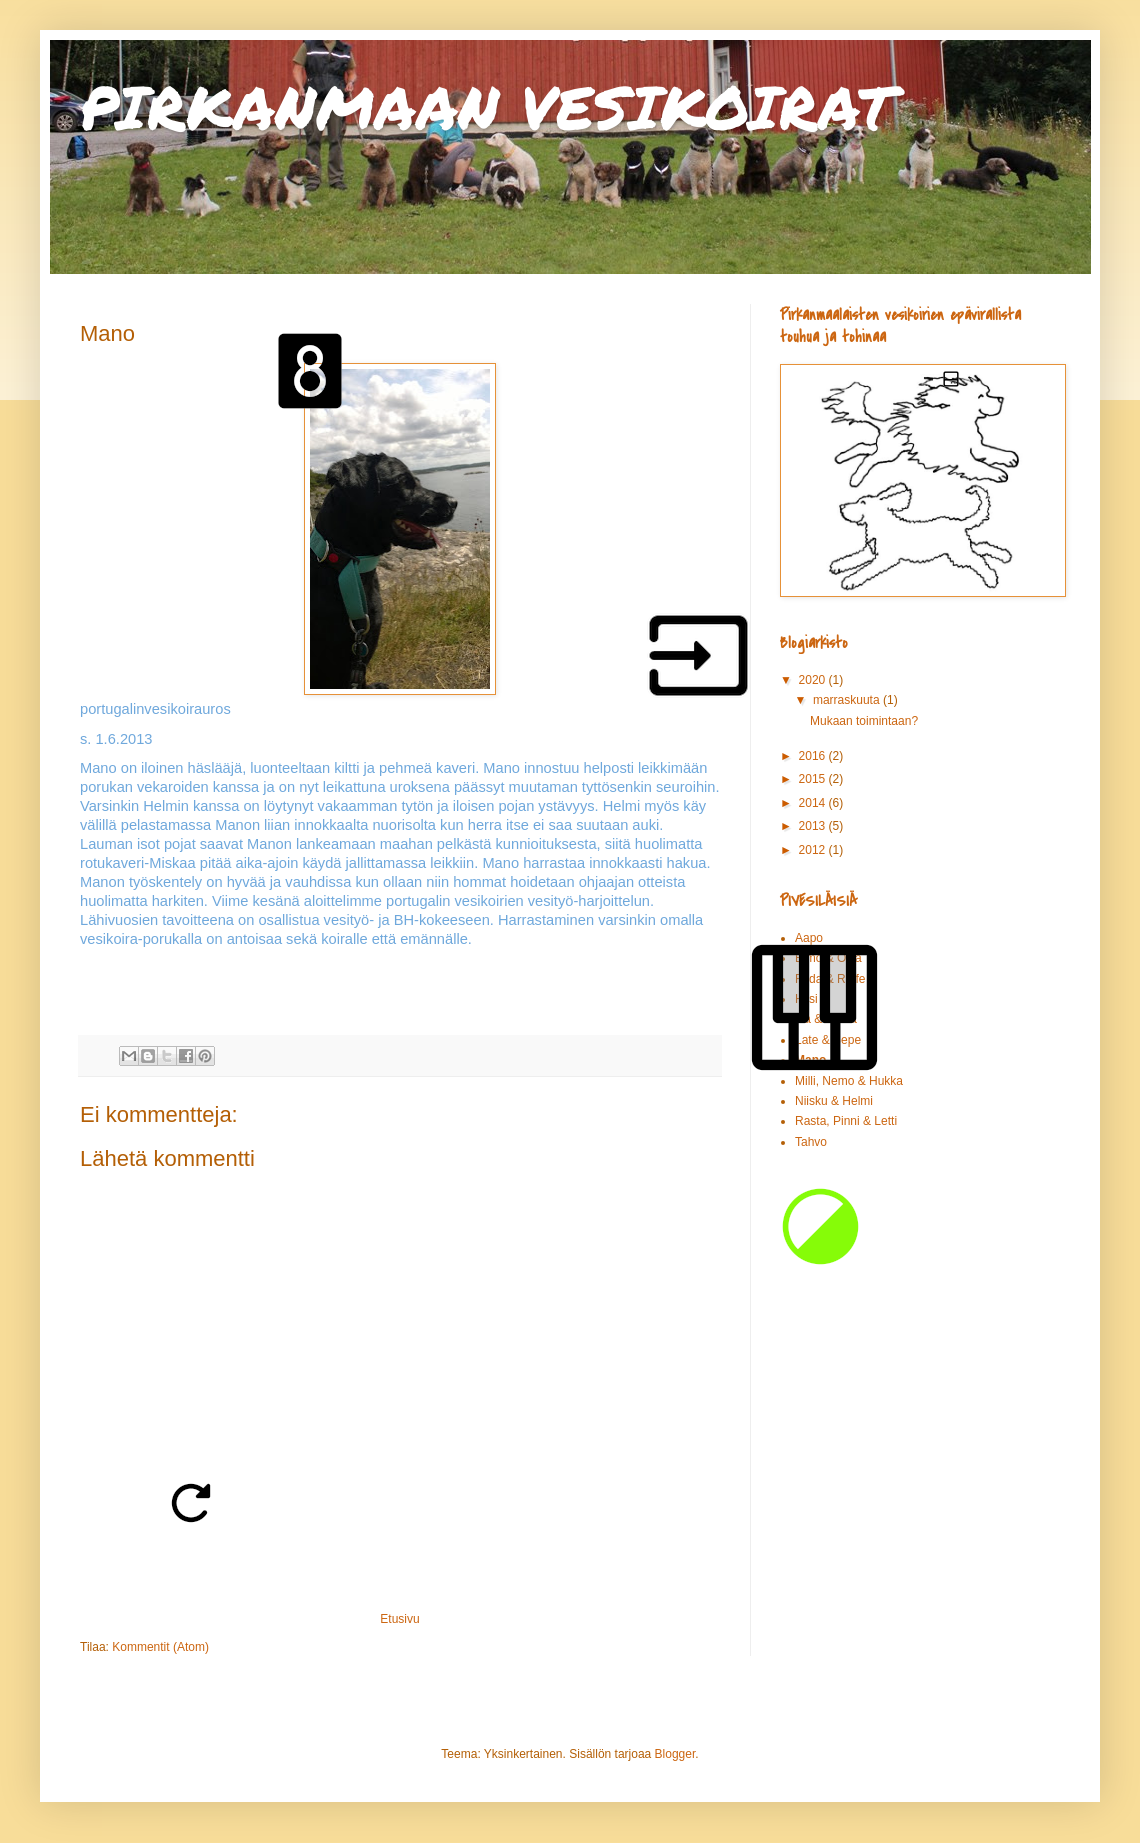  What do you see at coordinates (951, 379) in the screenshot?
I see `access storage or disk management` at bounding box center [951, 379].